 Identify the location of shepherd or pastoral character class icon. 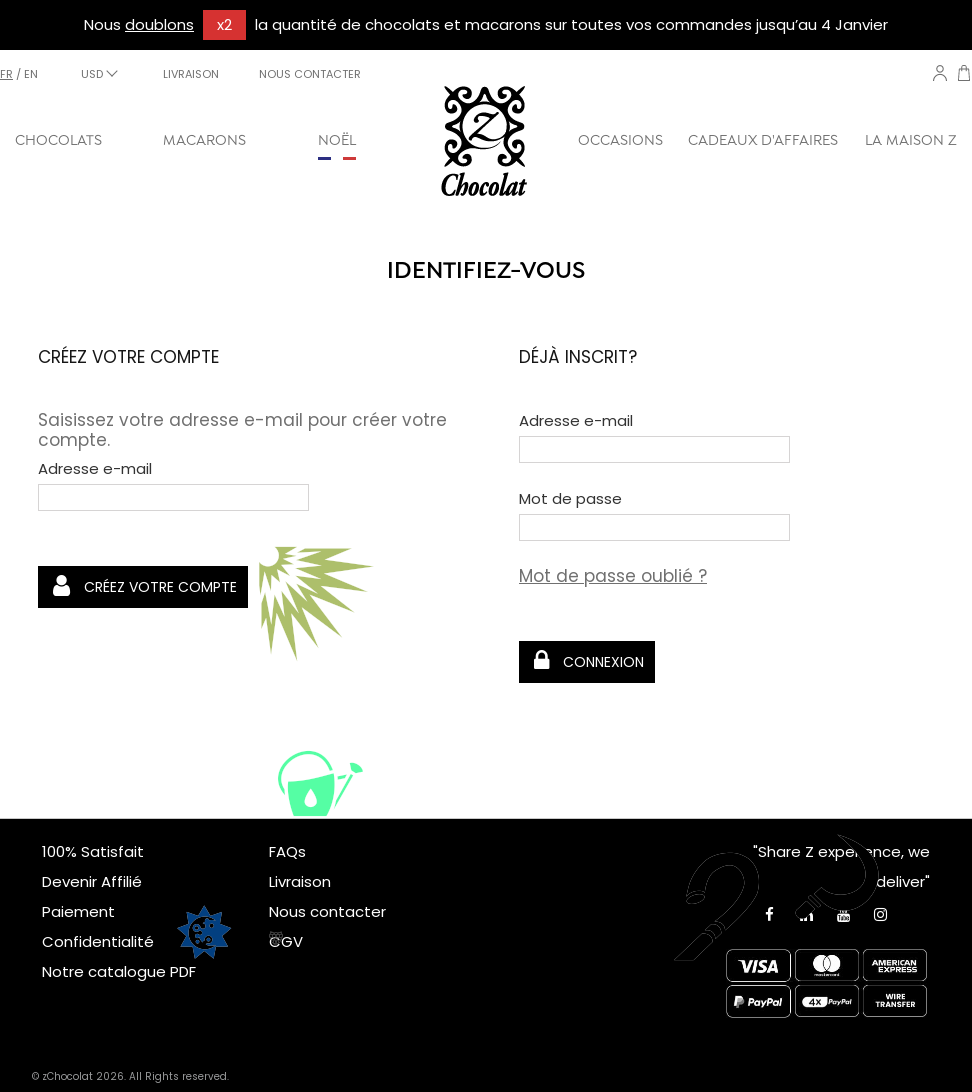
(716, 906).